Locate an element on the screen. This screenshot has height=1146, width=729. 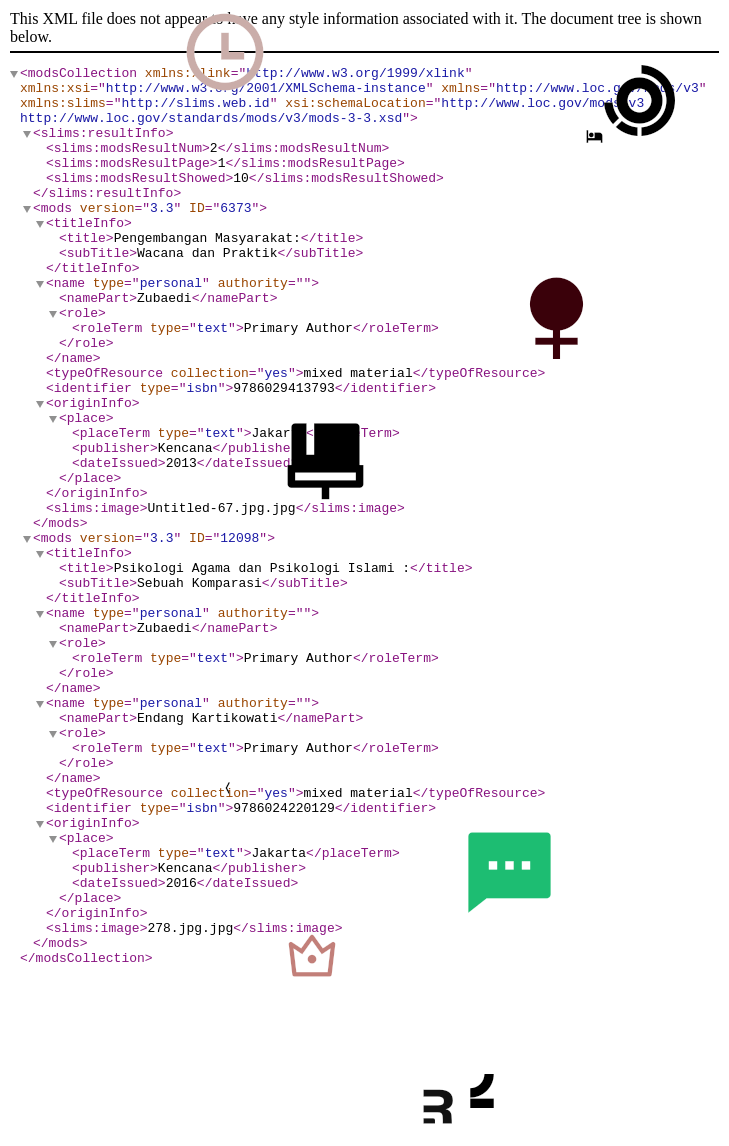
indicates VIP or premium membership status is located at coordinates (312, 957).